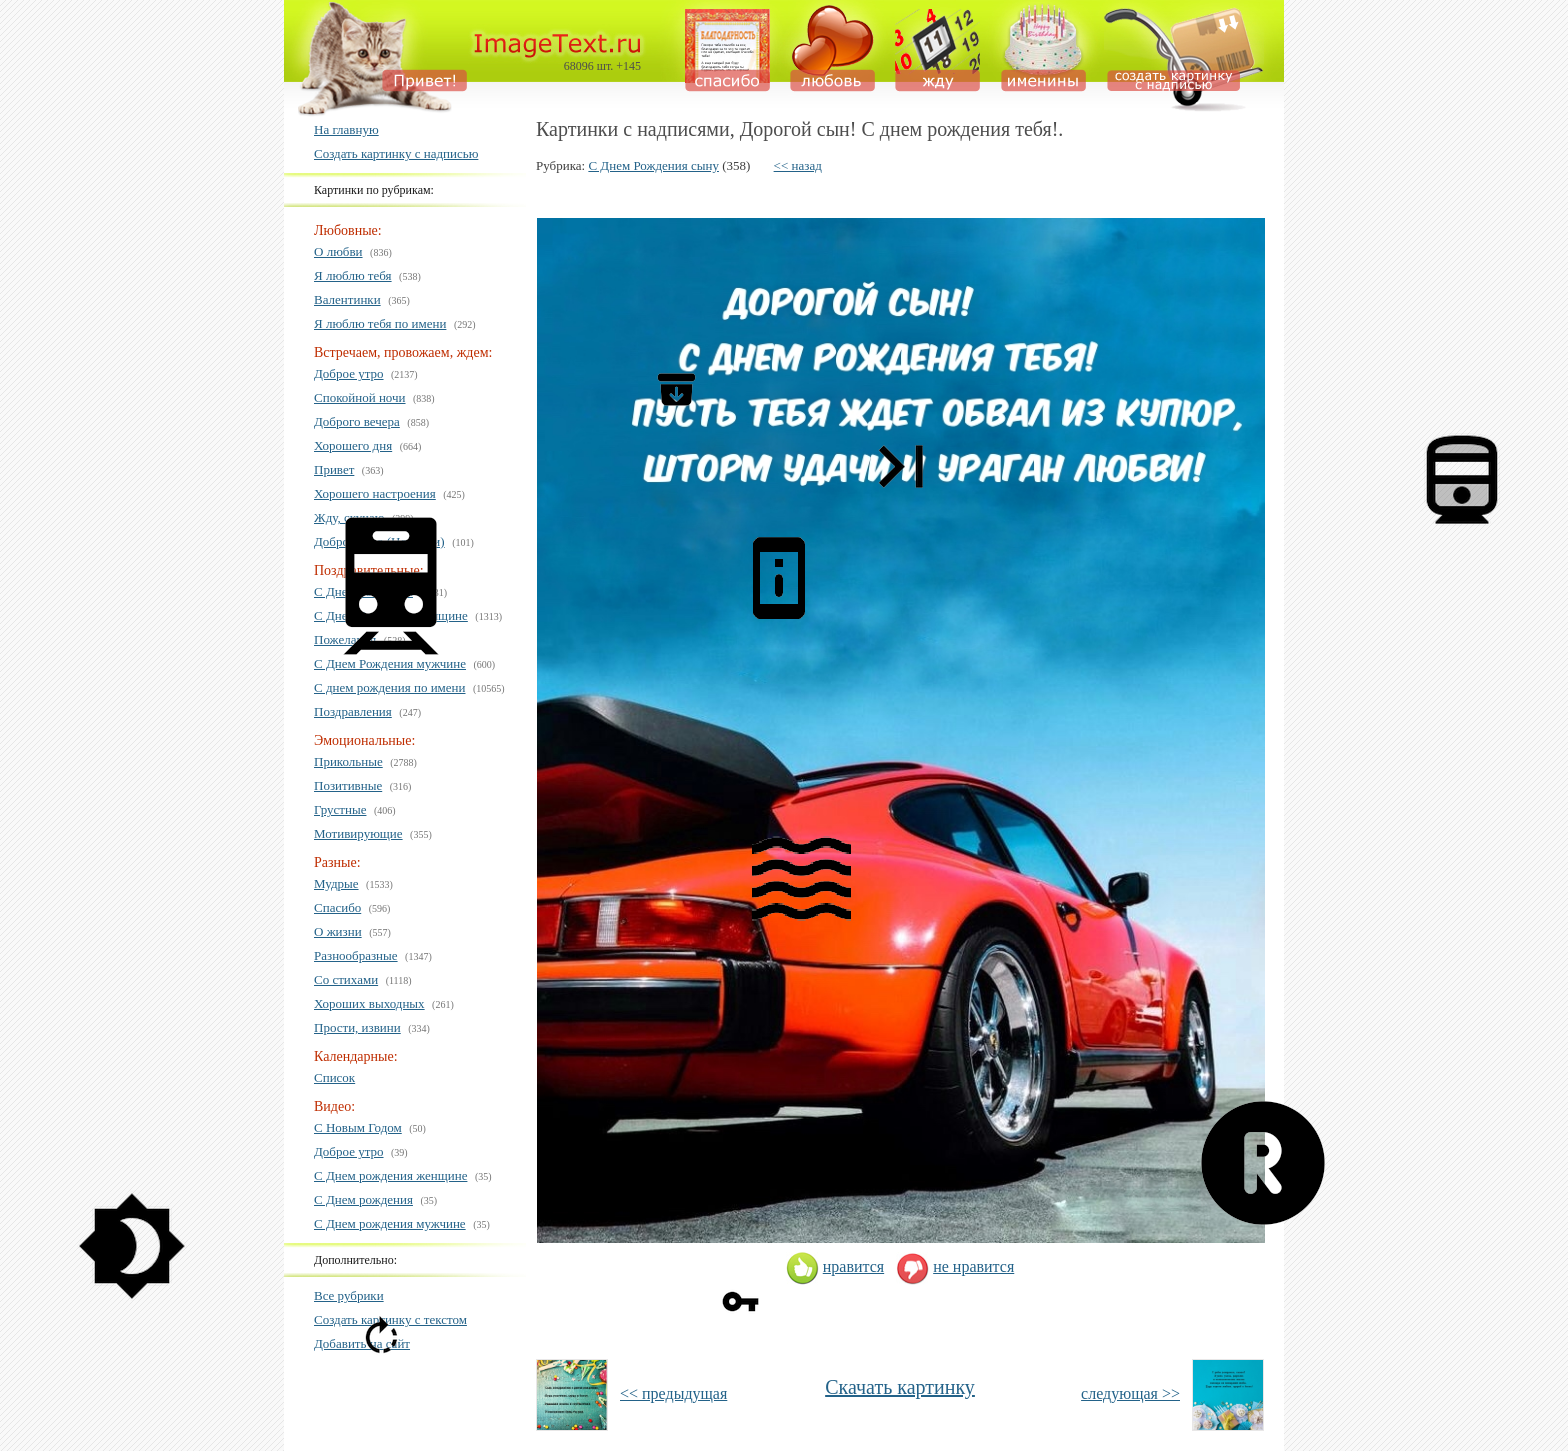 The image size is (1568, 1451). I want to click on indicates water-related content or features, so click(801, 878).